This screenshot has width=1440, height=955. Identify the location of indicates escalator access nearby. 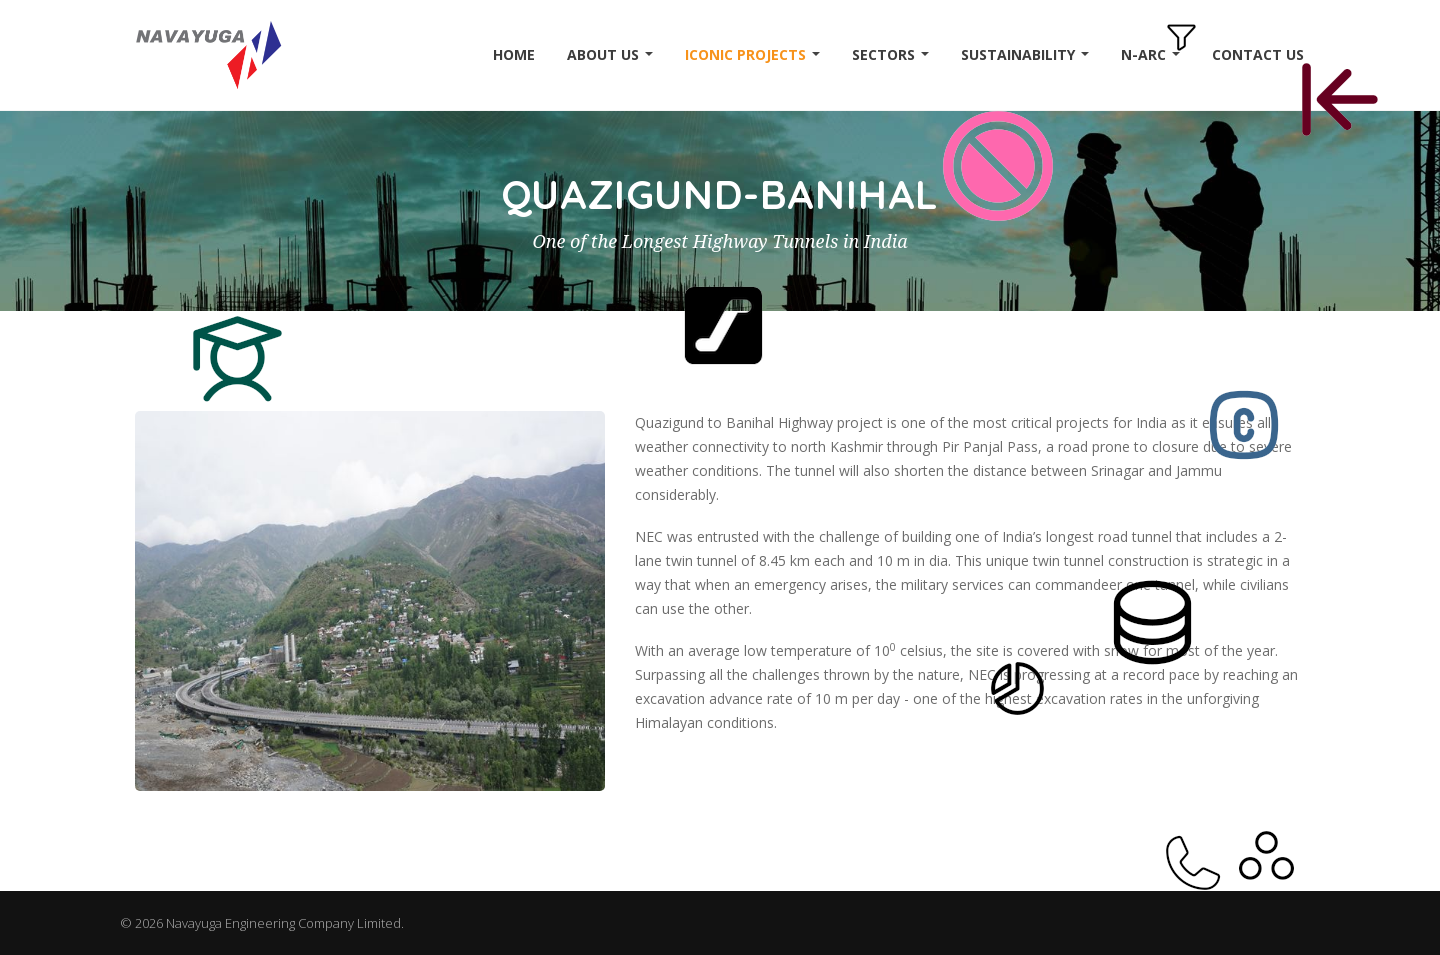
(723, 325).